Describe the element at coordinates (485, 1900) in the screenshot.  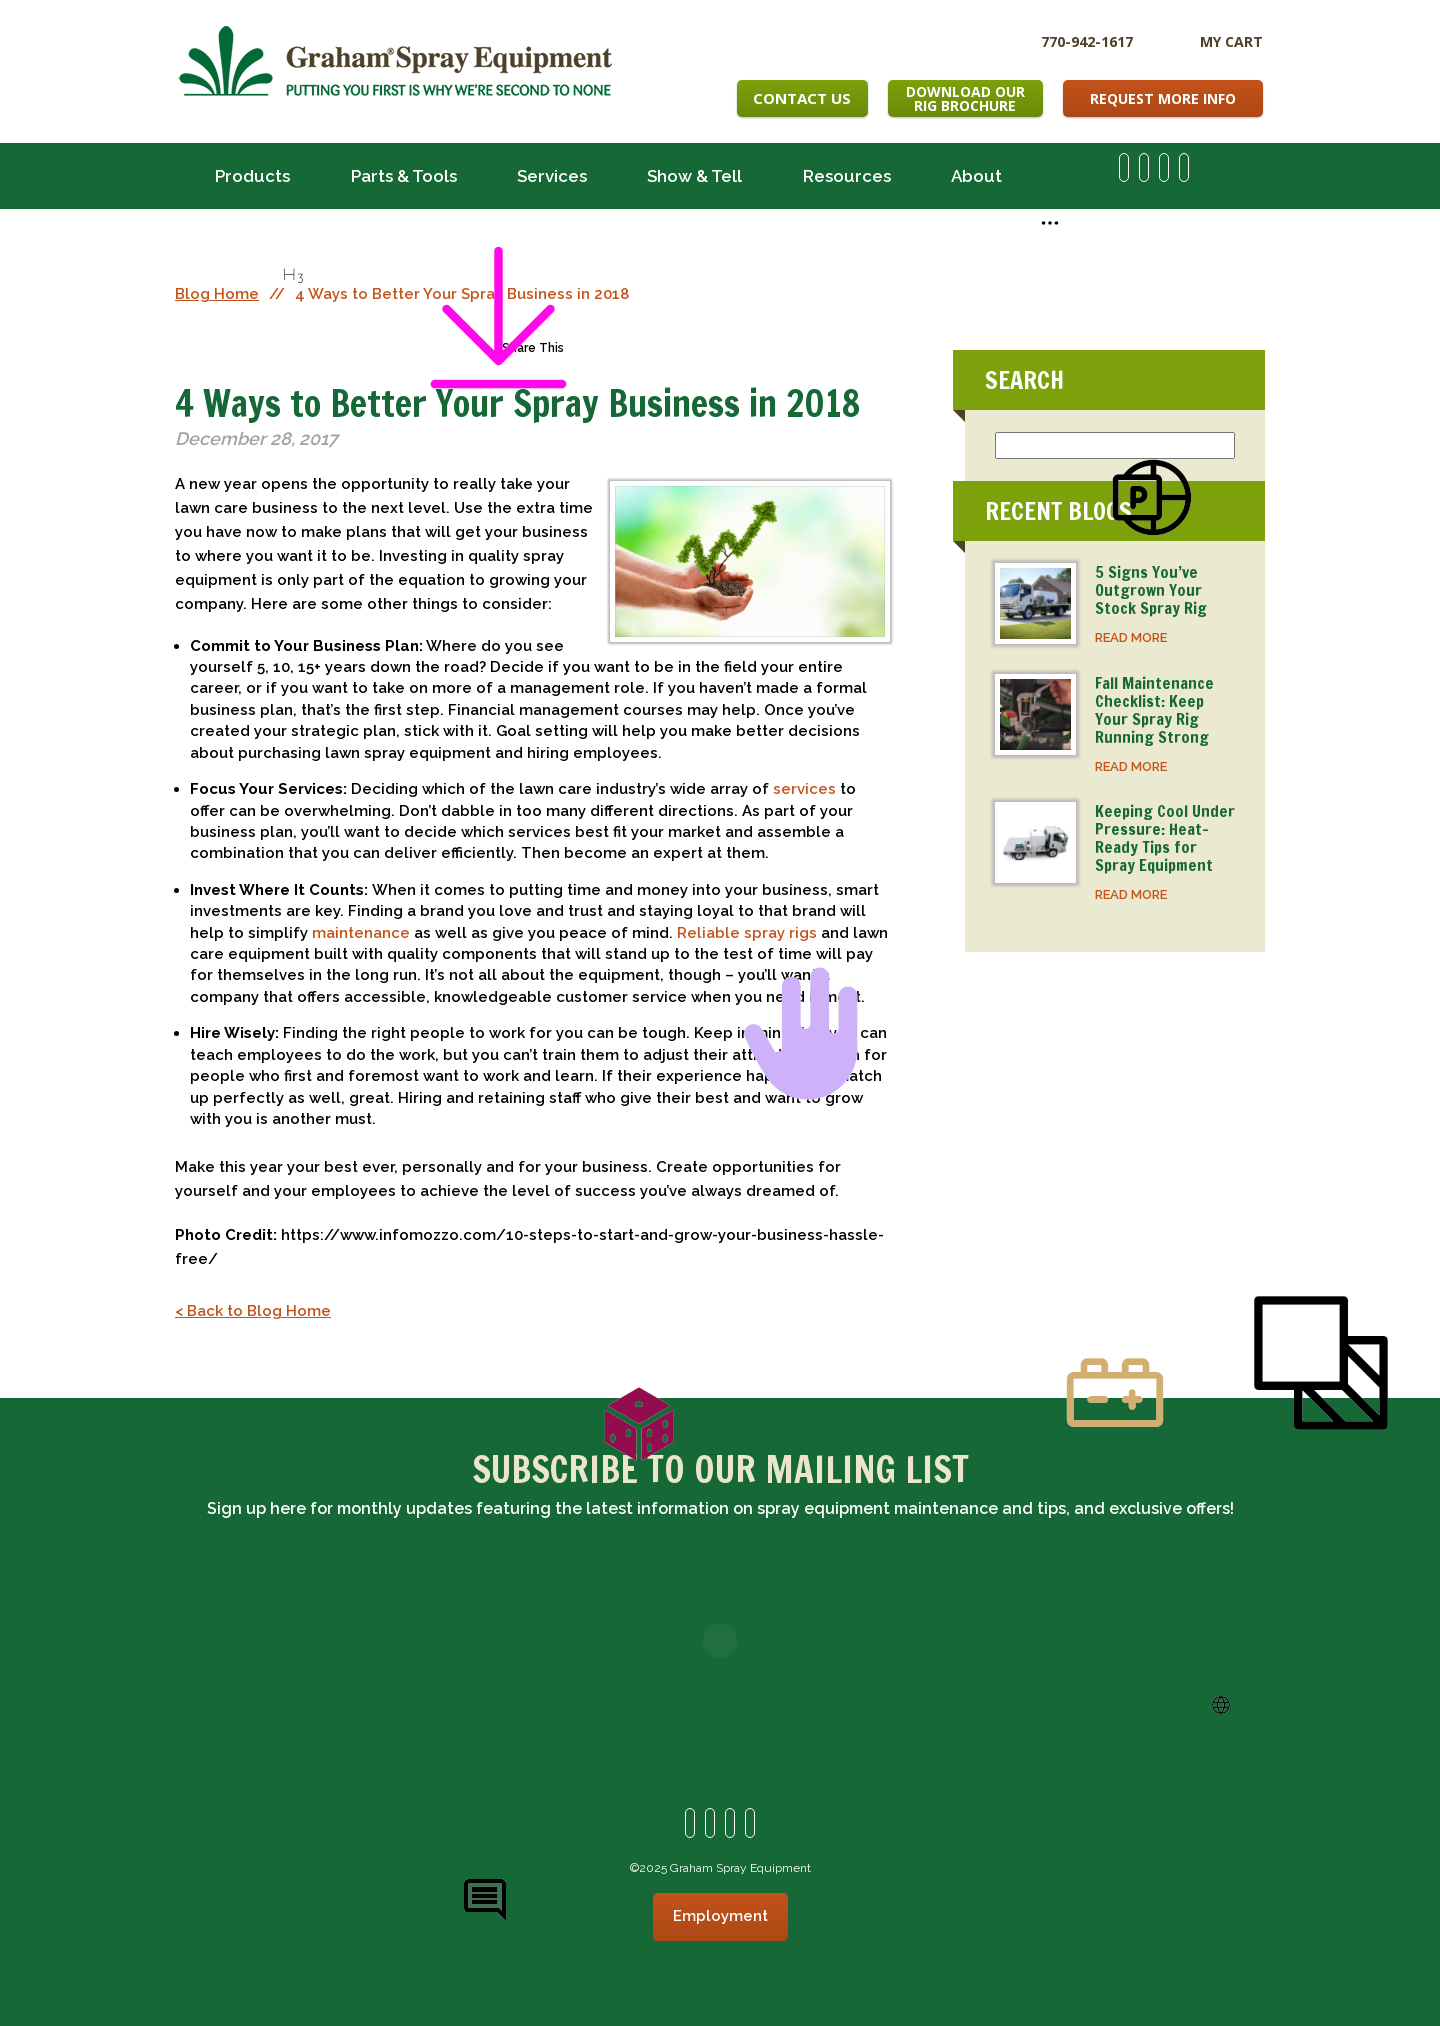
I see `add a comment or note` at that location.